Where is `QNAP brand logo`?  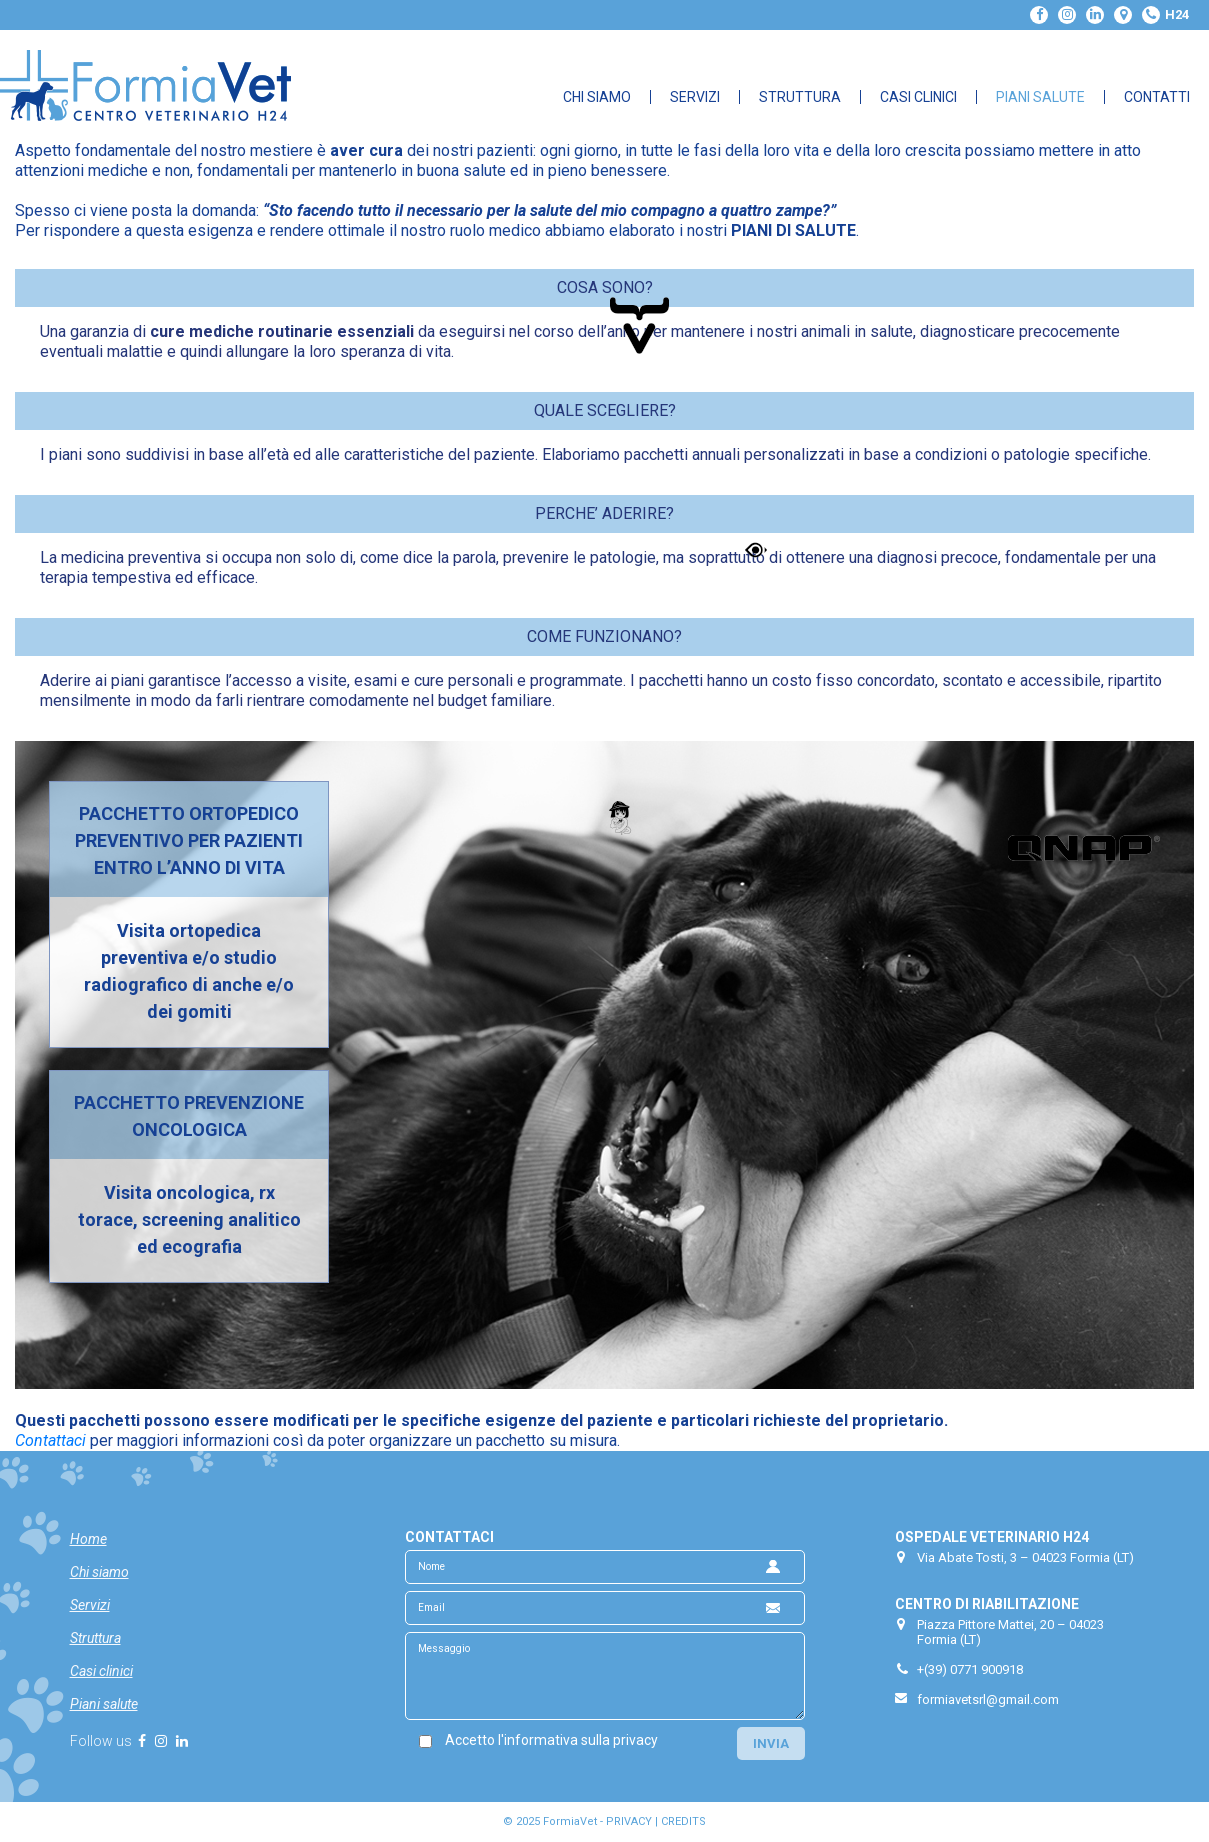 QNAP brand logo is located at coordinates (1084, 848).